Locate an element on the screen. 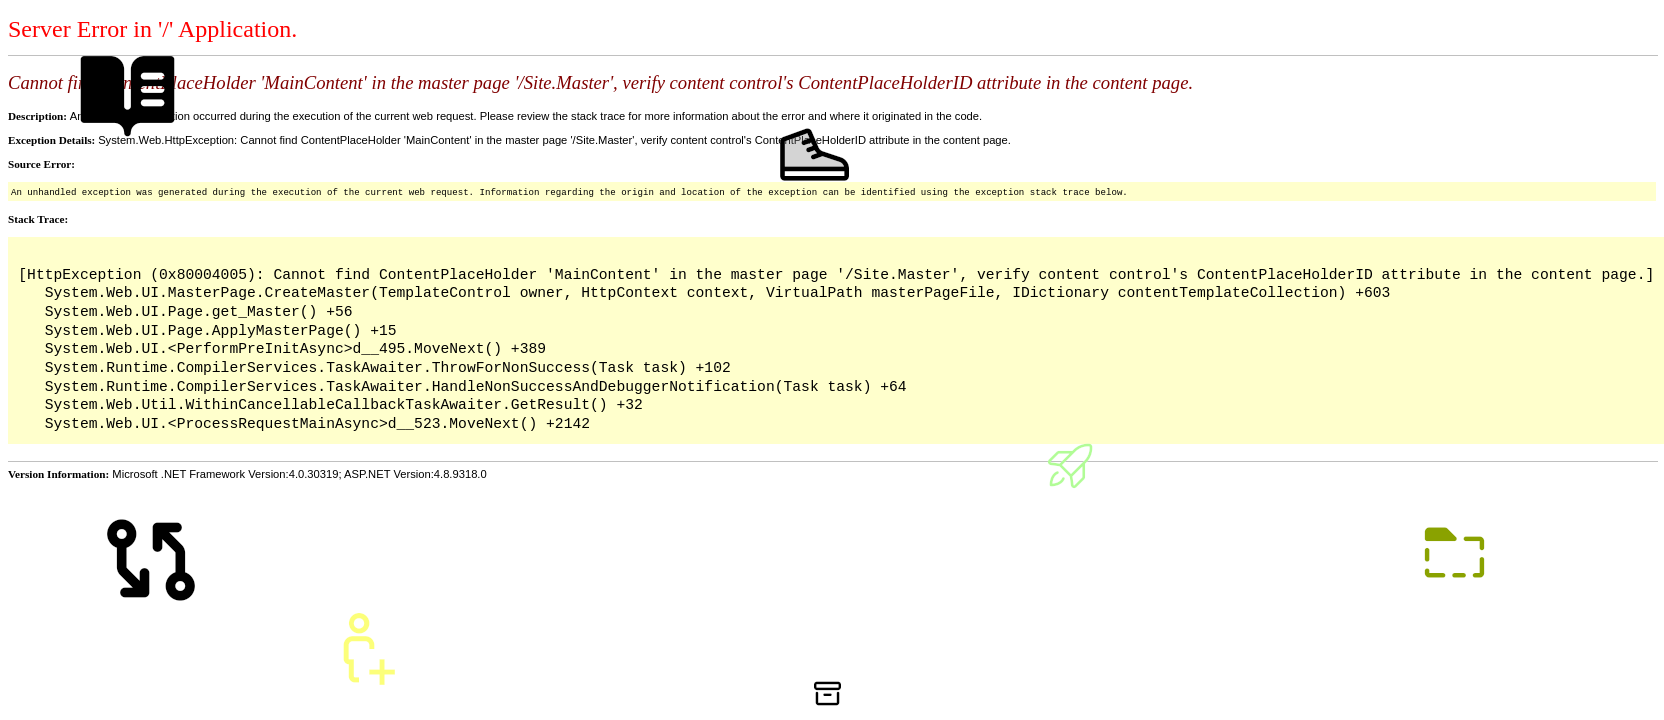 The height and width of the screenshot is (720, 1664). view code differences between branches is located at coordinates (151, 560).